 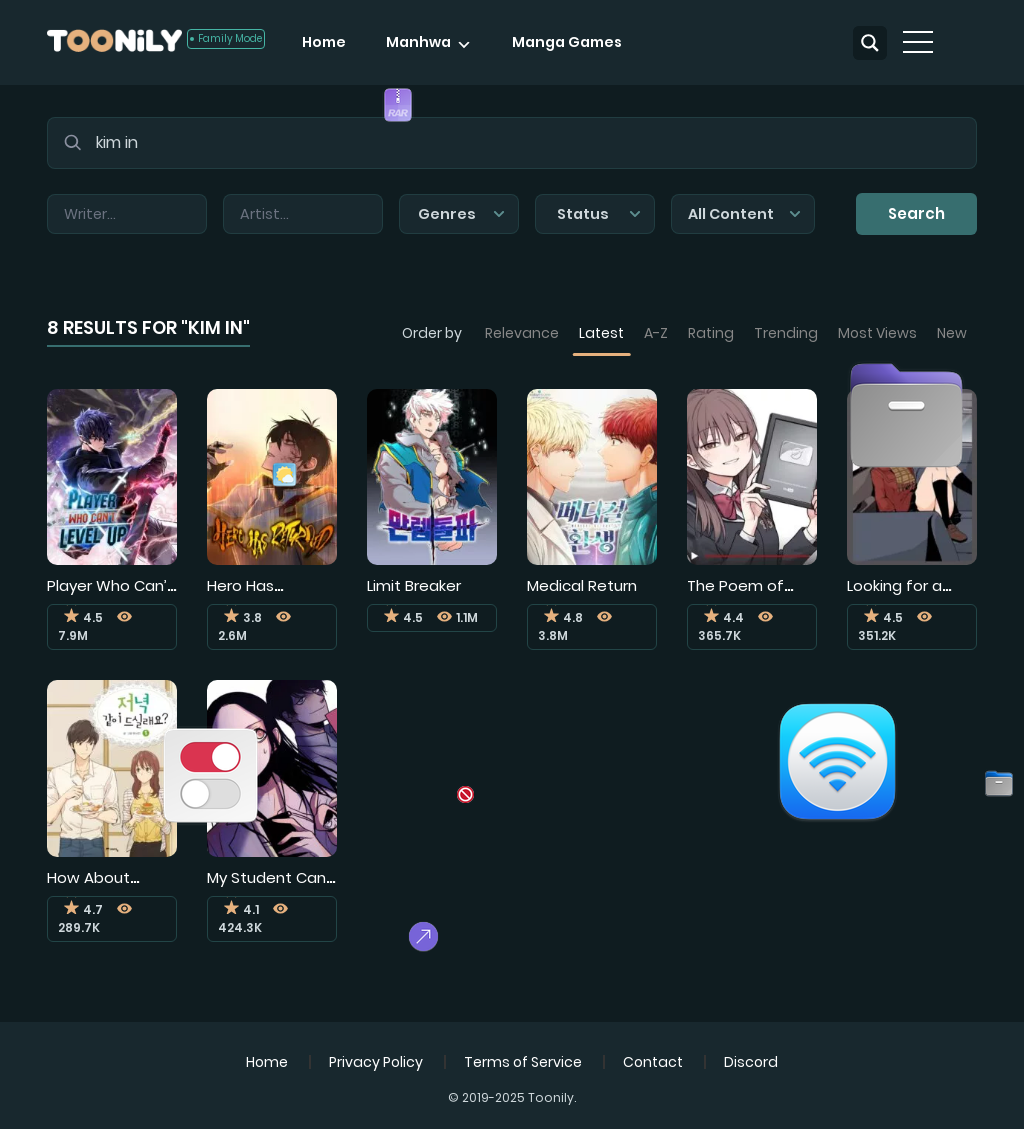 I want to click on a compressed RAR archive file, so click(x=398, y=105).